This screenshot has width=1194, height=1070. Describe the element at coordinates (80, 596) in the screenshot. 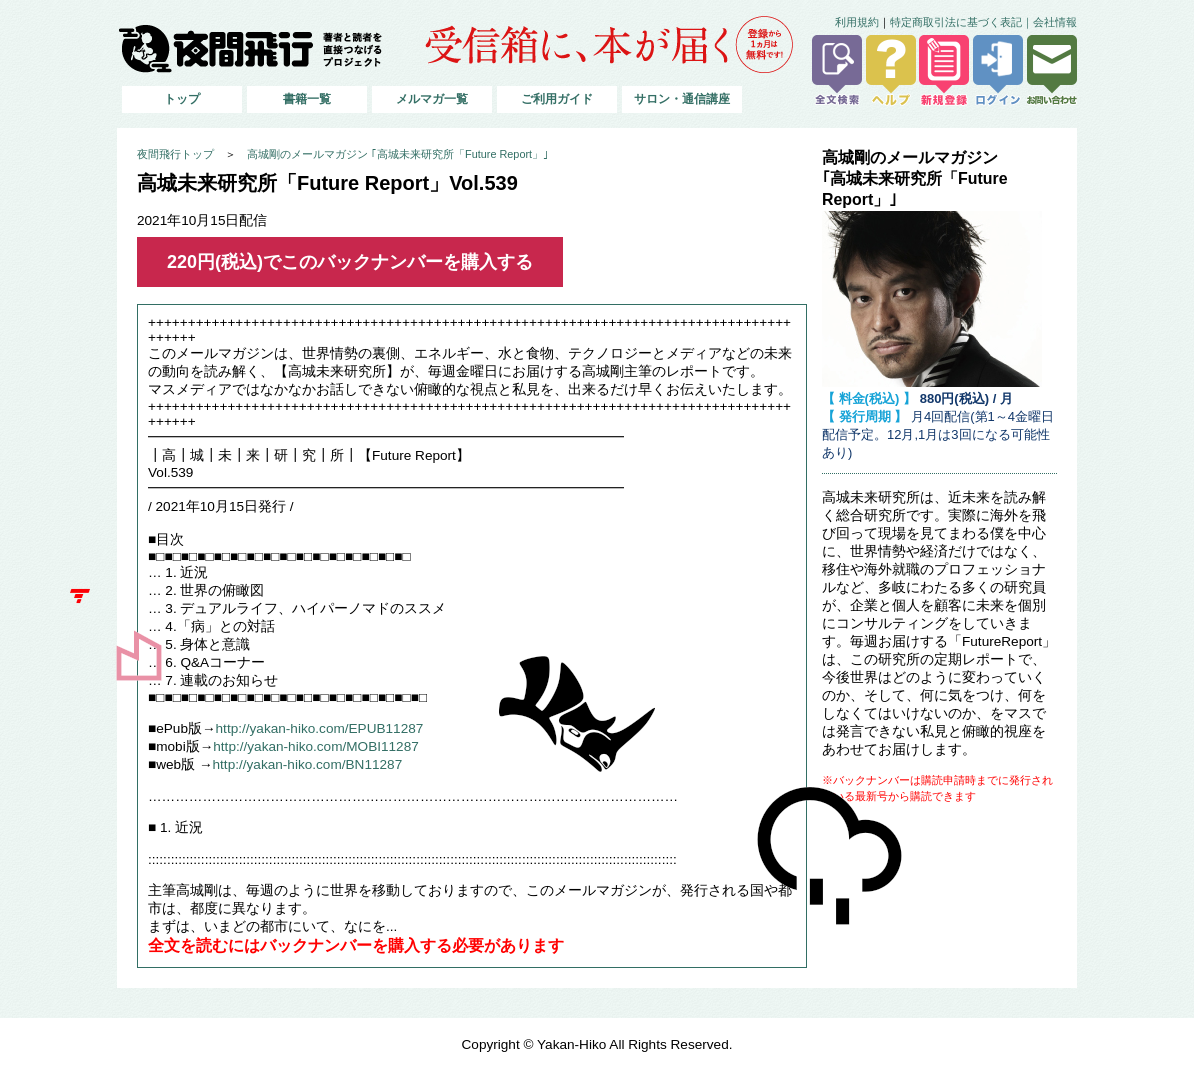

I see `taipy brand logo` at that location.